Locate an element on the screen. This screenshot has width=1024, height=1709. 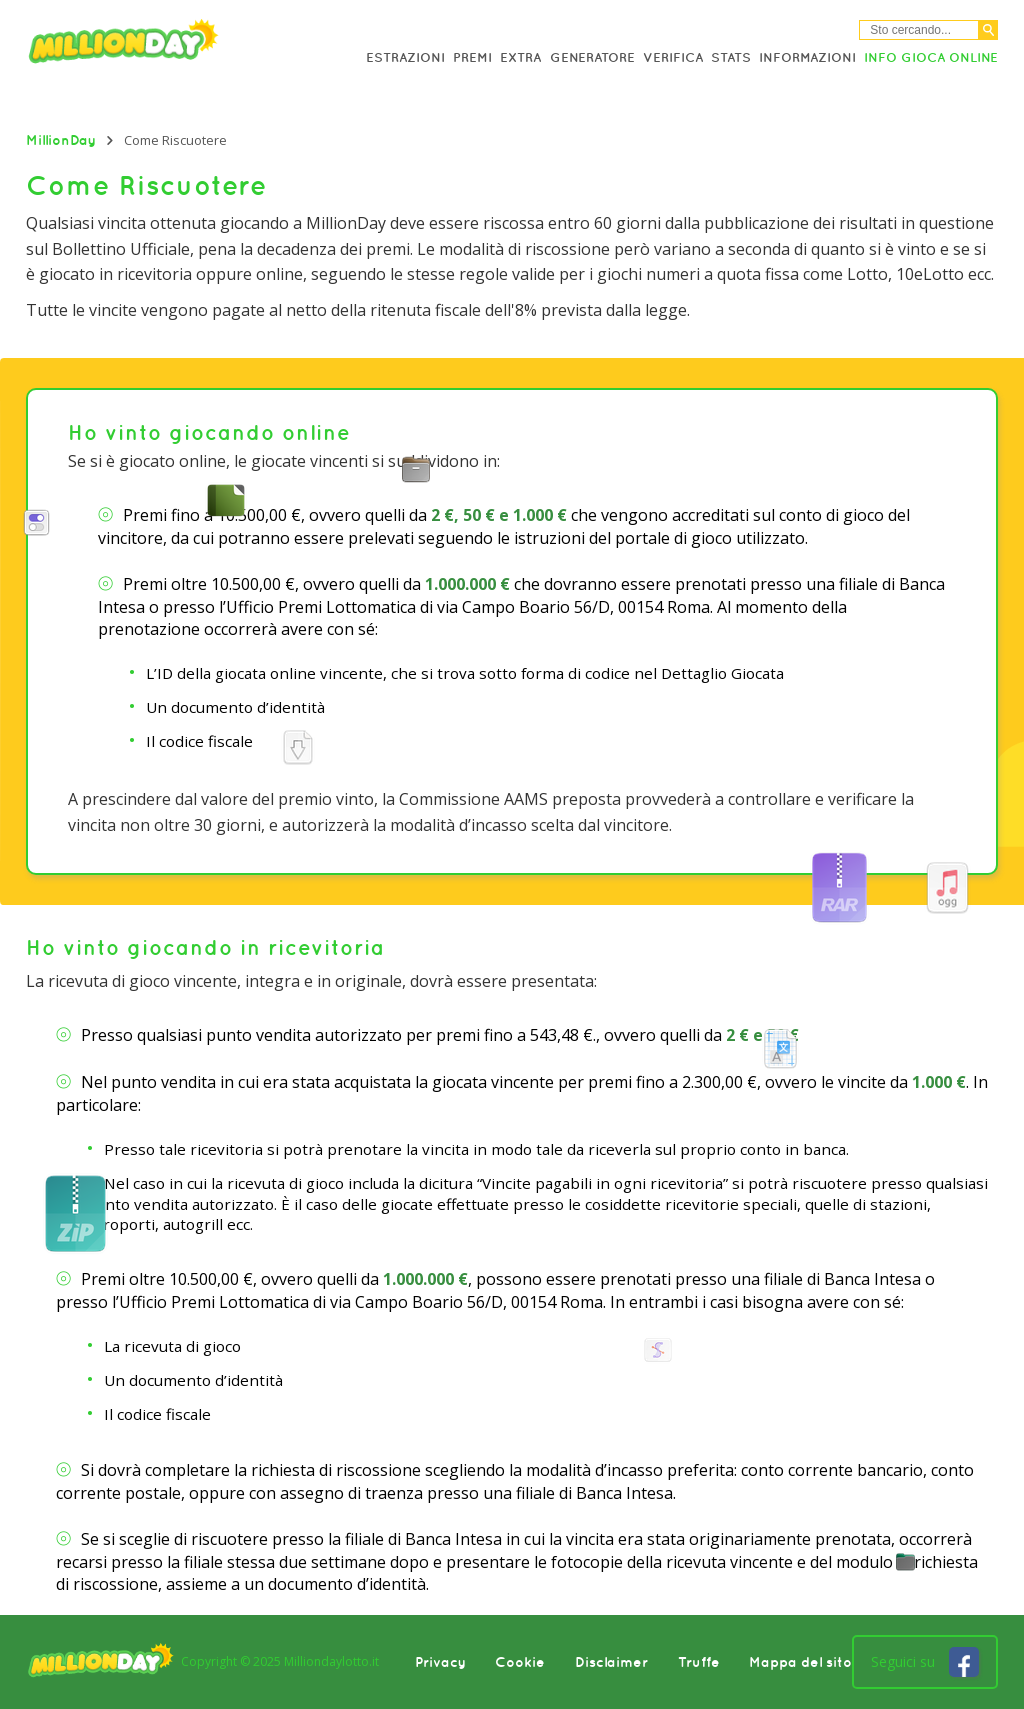
a RAR compressed archive file is located at coordinates (839, 887).